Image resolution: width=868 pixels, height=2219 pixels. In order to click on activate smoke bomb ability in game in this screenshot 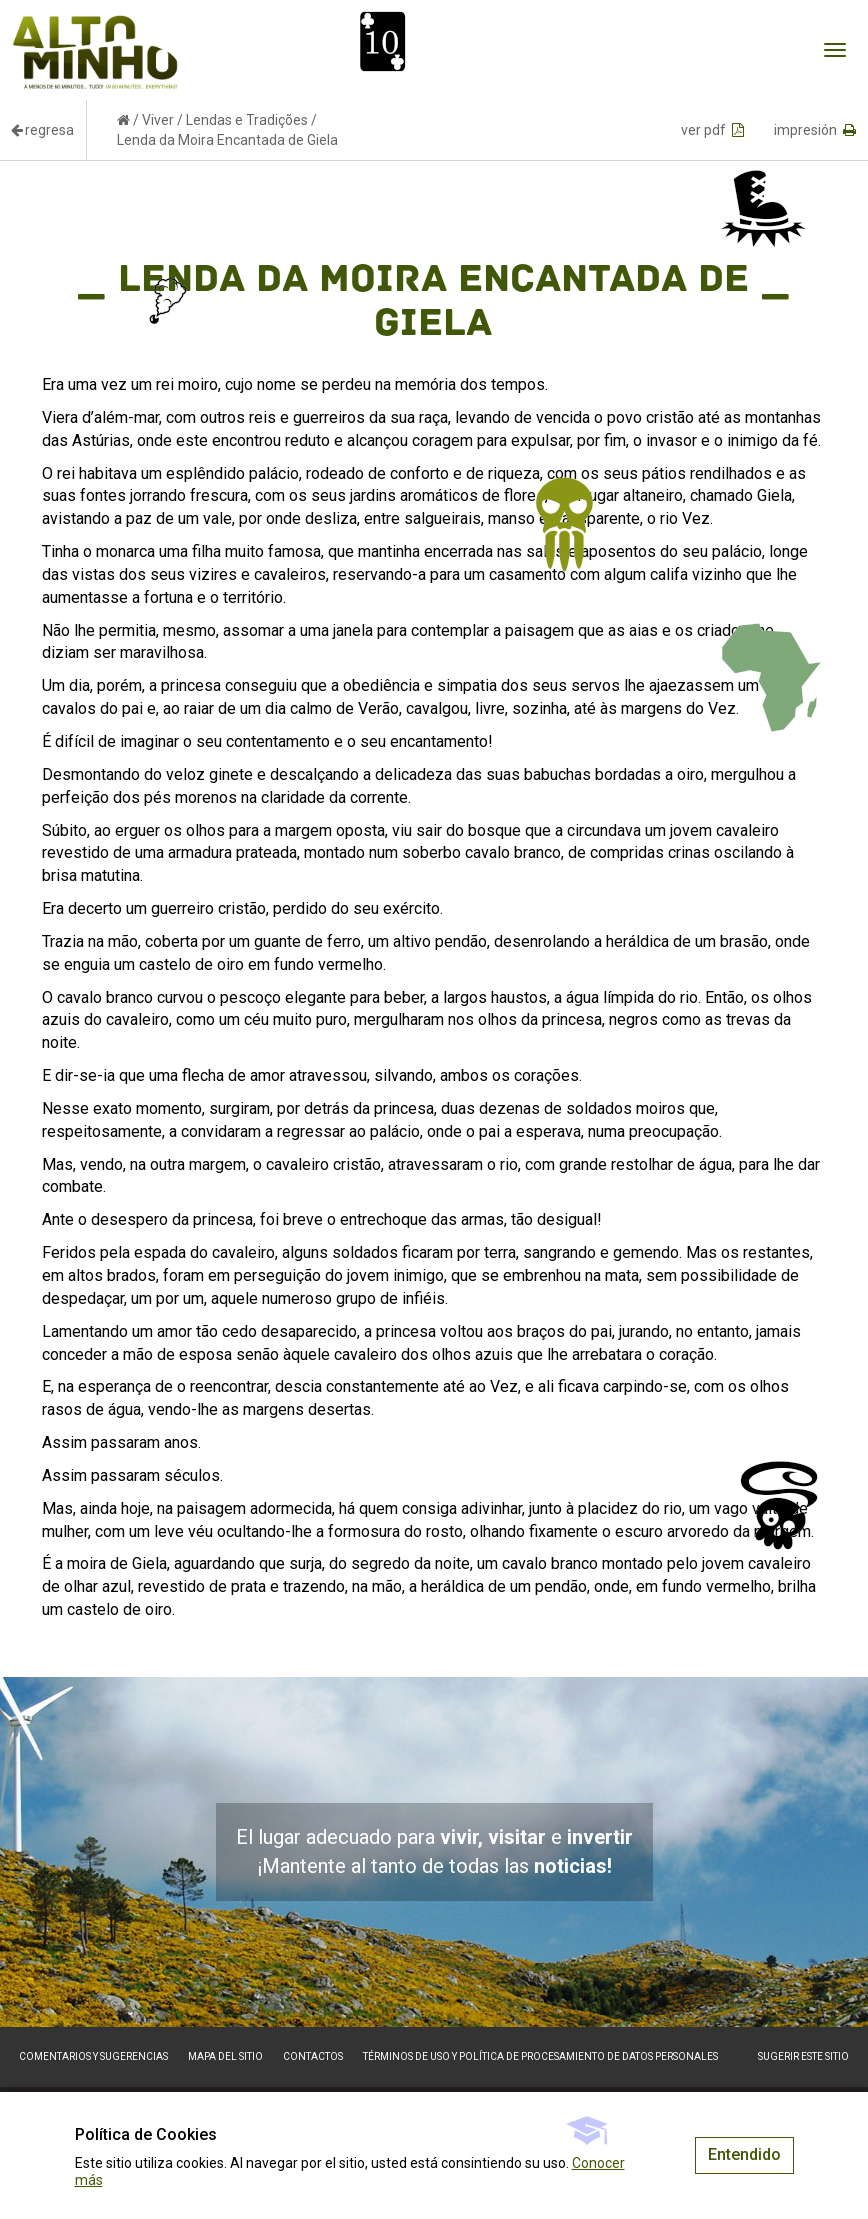, I will do `click(168, 301)`.